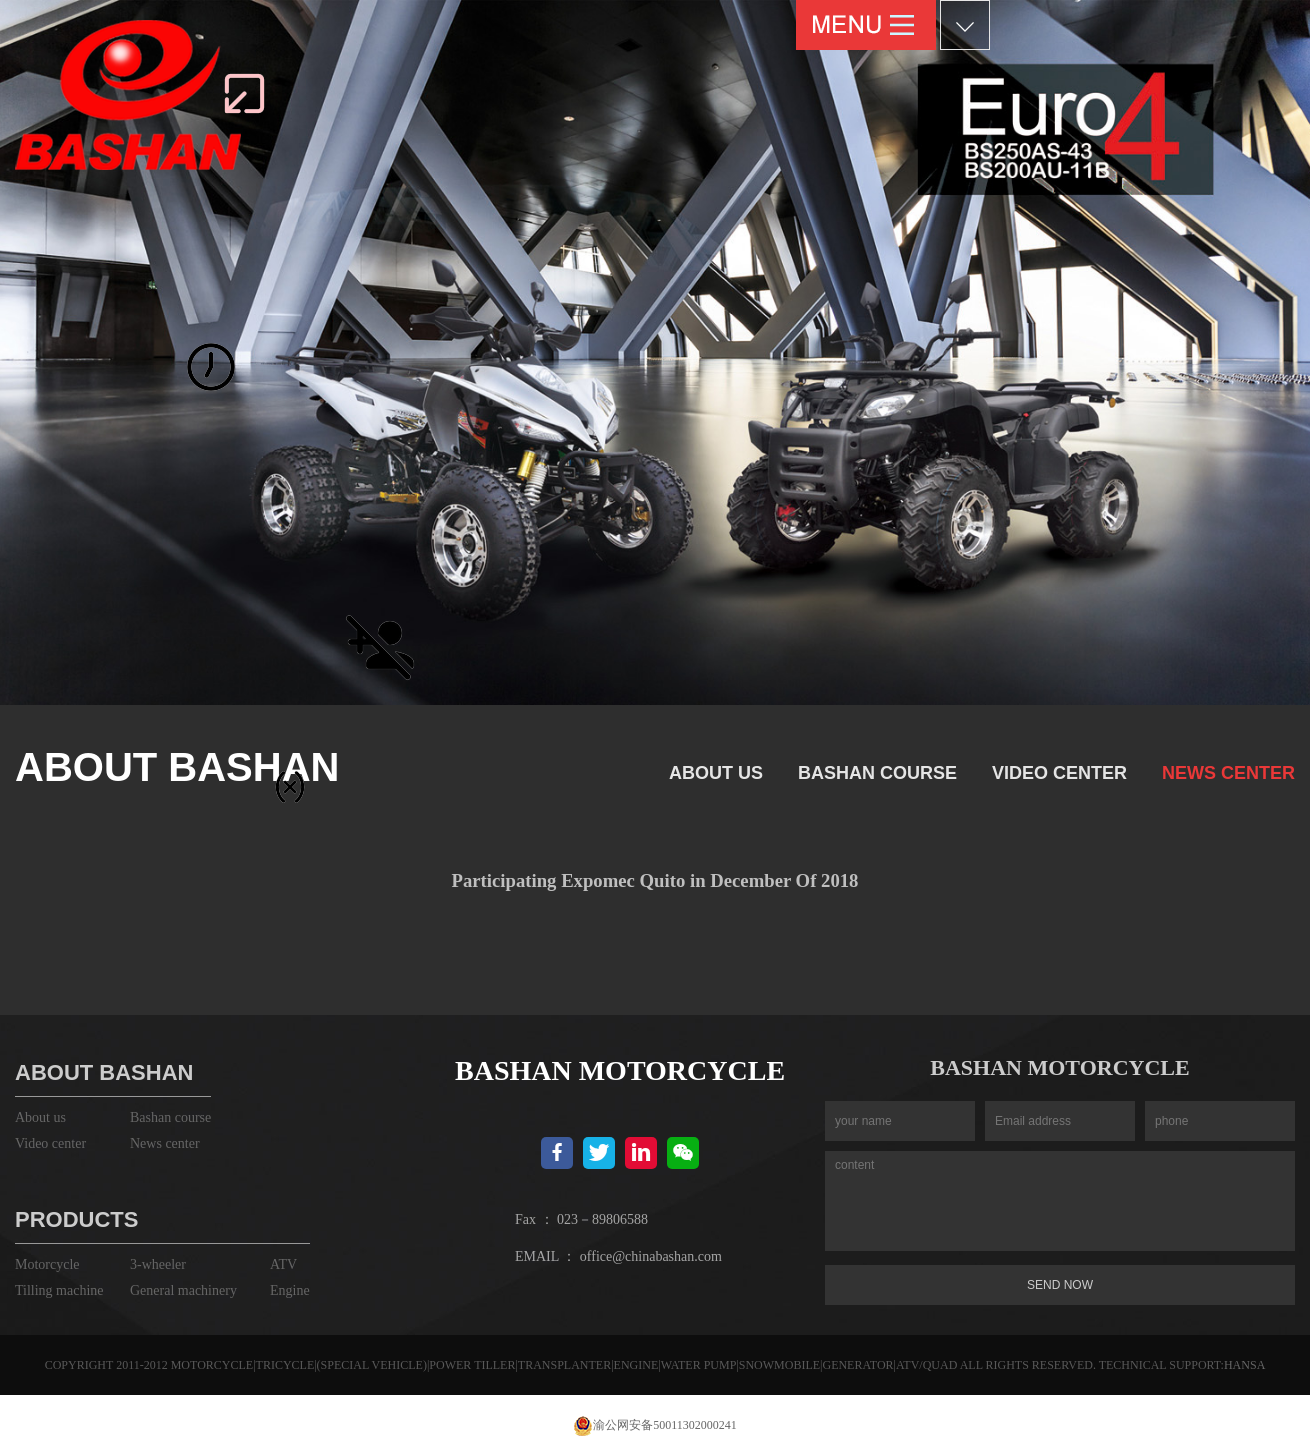 Image resolution: width=1310 pixels, height=1455 pixels. Describe the element at coordinates (290, 787) in the screenshot. I see `represents a variable or dynamic value in code` at that location.